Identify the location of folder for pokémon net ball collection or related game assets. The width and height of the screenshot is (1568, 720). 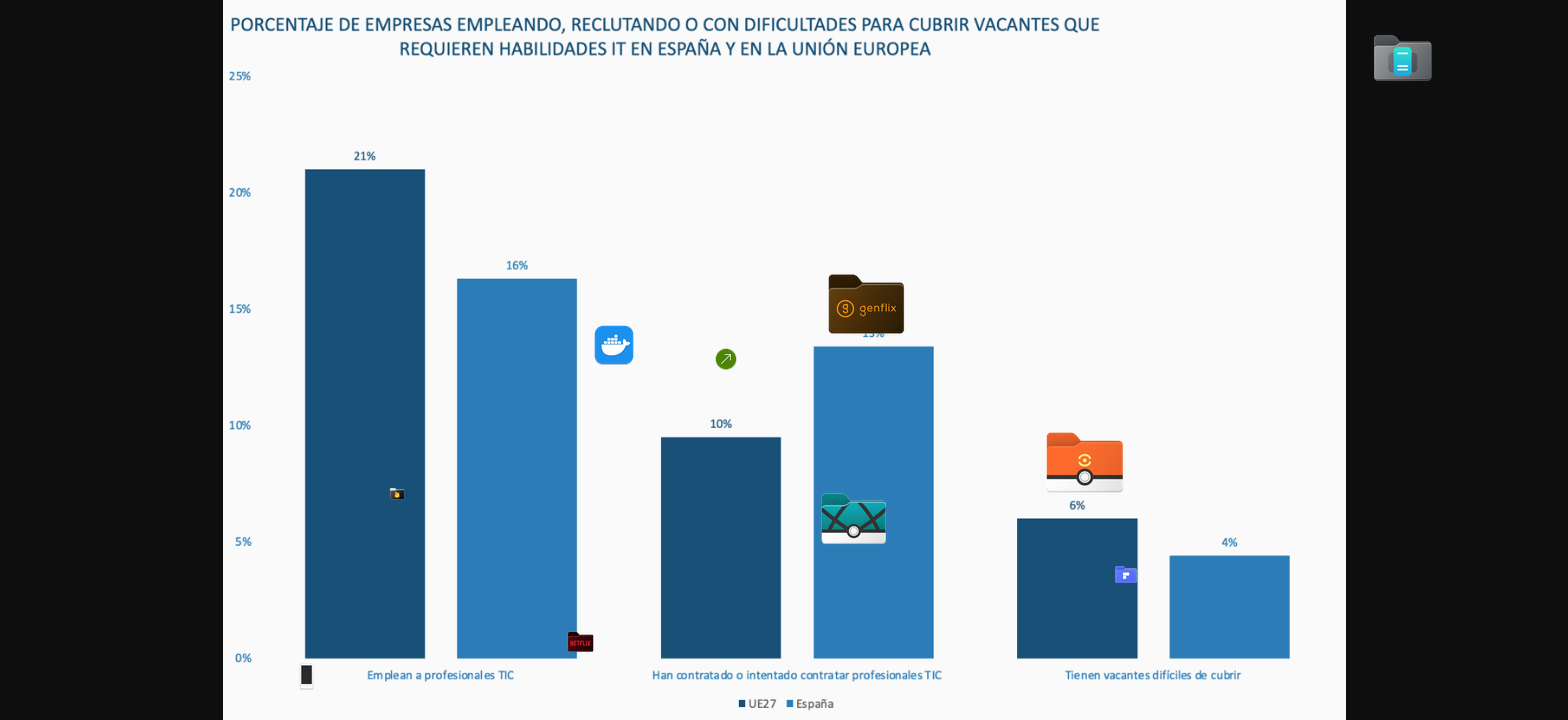
(853, 520).